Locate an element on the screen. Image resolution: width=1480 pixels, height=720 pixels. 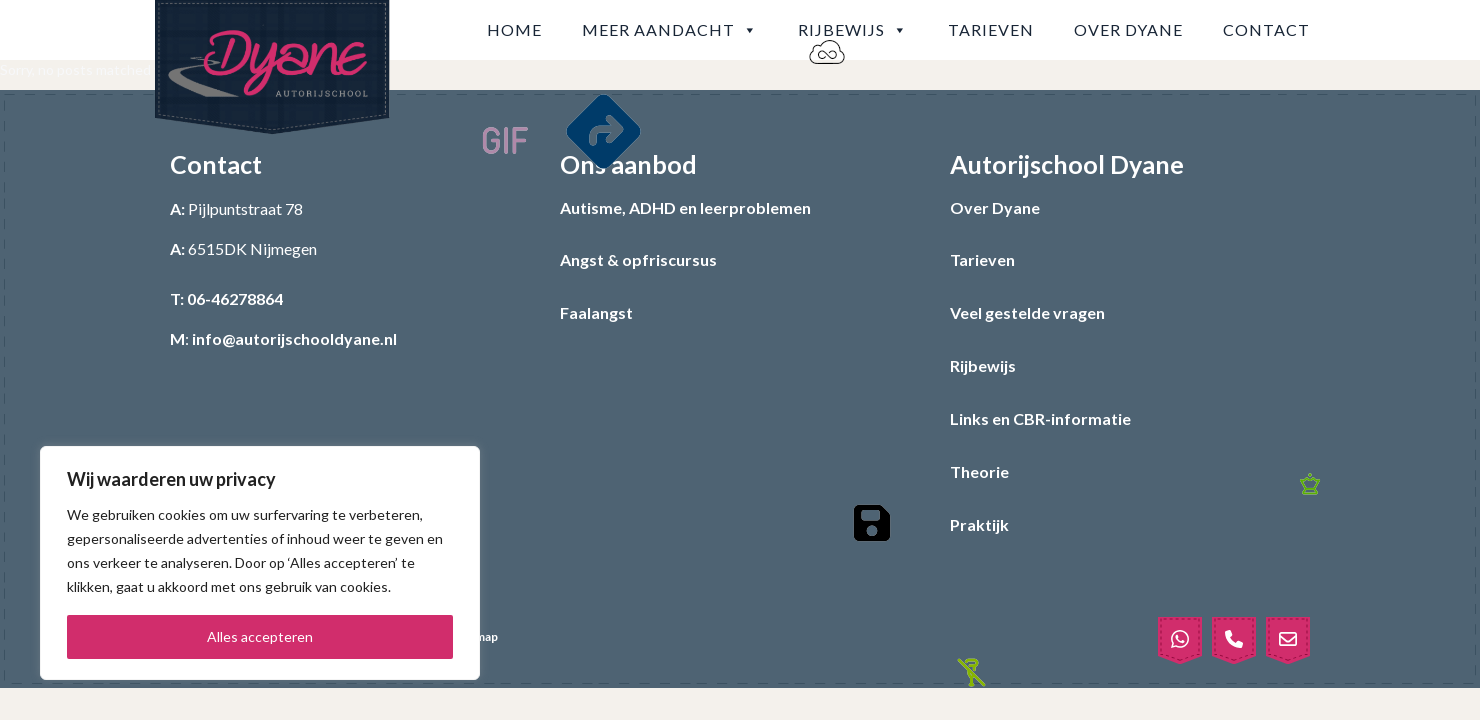
indicates crutches or mobility aid not needed is located at coordinates (971, 672).